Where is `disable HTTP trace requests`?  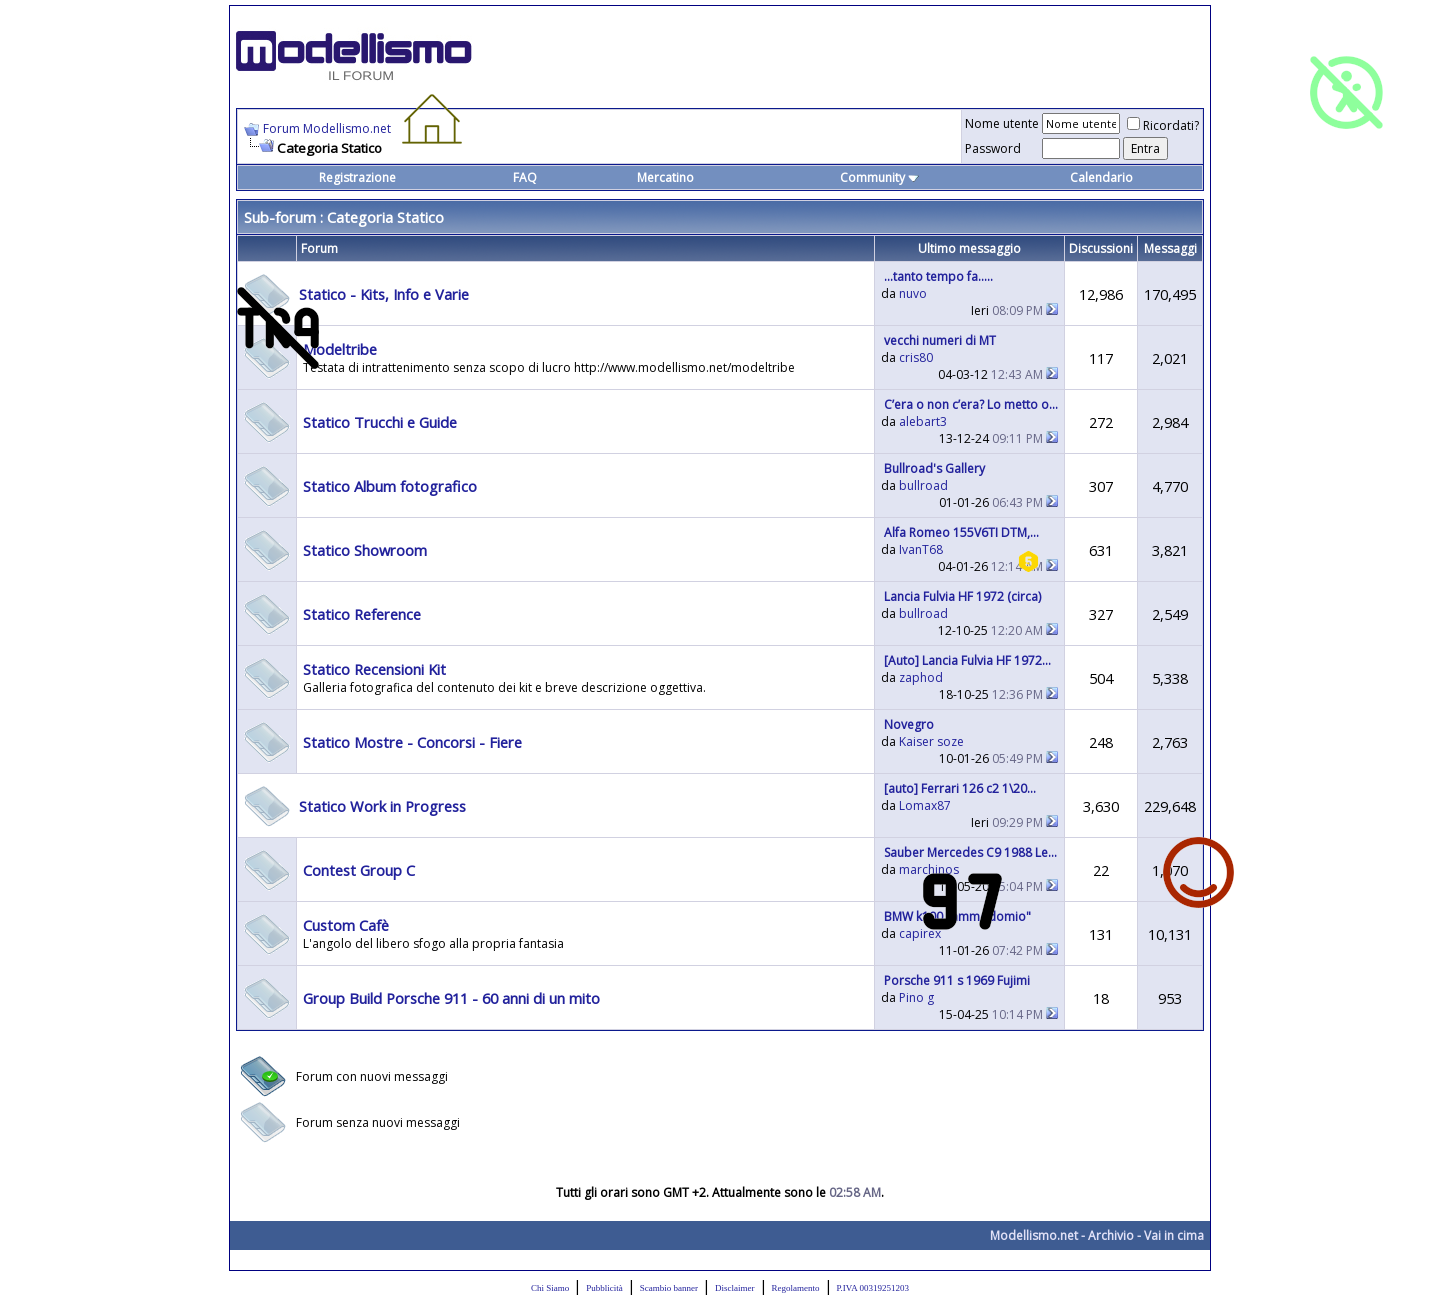 disable HTTP trace requests is located at coordinates (278, 328).